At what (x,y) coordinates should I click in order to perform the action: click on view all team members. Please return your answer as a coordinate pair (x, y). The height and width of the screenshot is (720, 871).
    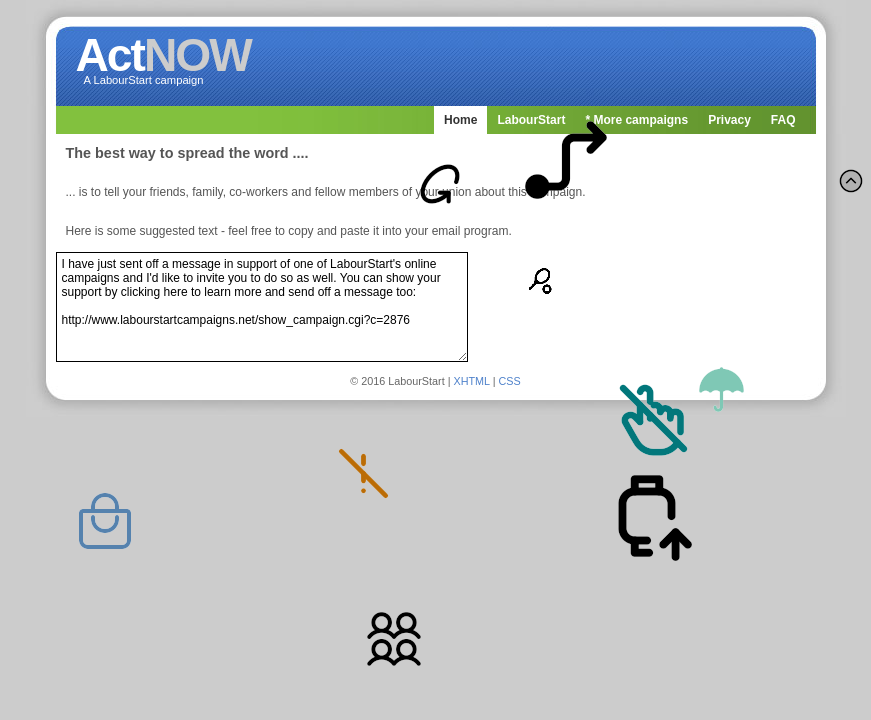
    Looking at the image, I should click on (394, 639).